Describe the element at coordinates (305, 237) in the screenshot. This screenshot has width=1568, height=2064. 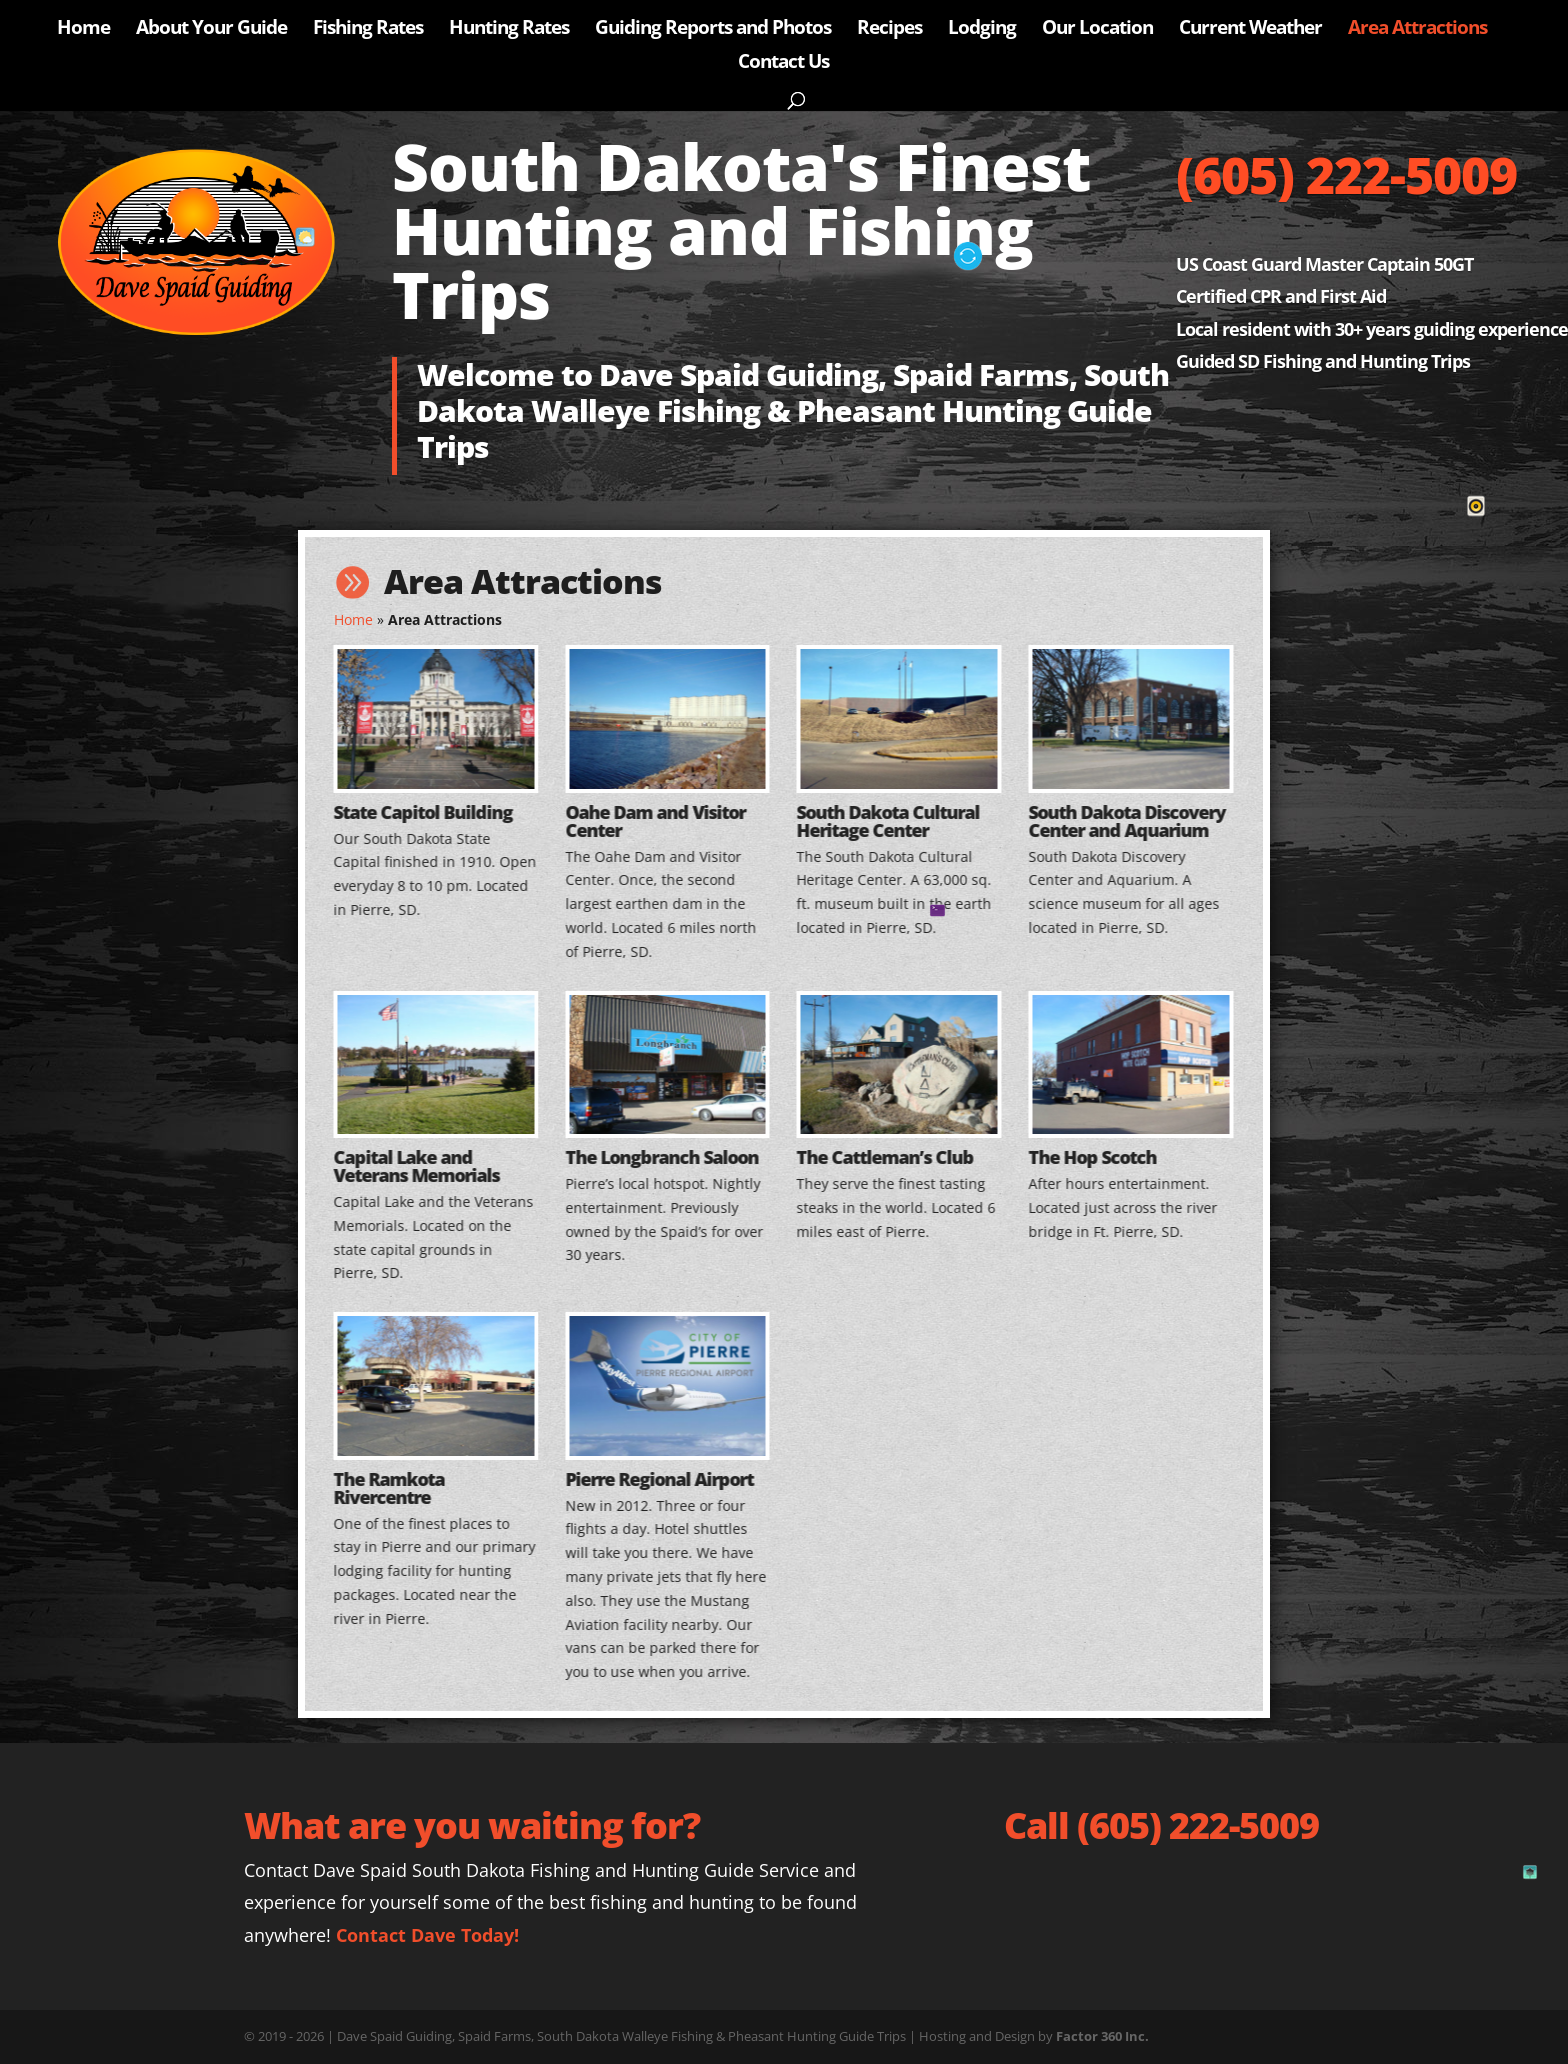
I see `open the weather application` at that location.